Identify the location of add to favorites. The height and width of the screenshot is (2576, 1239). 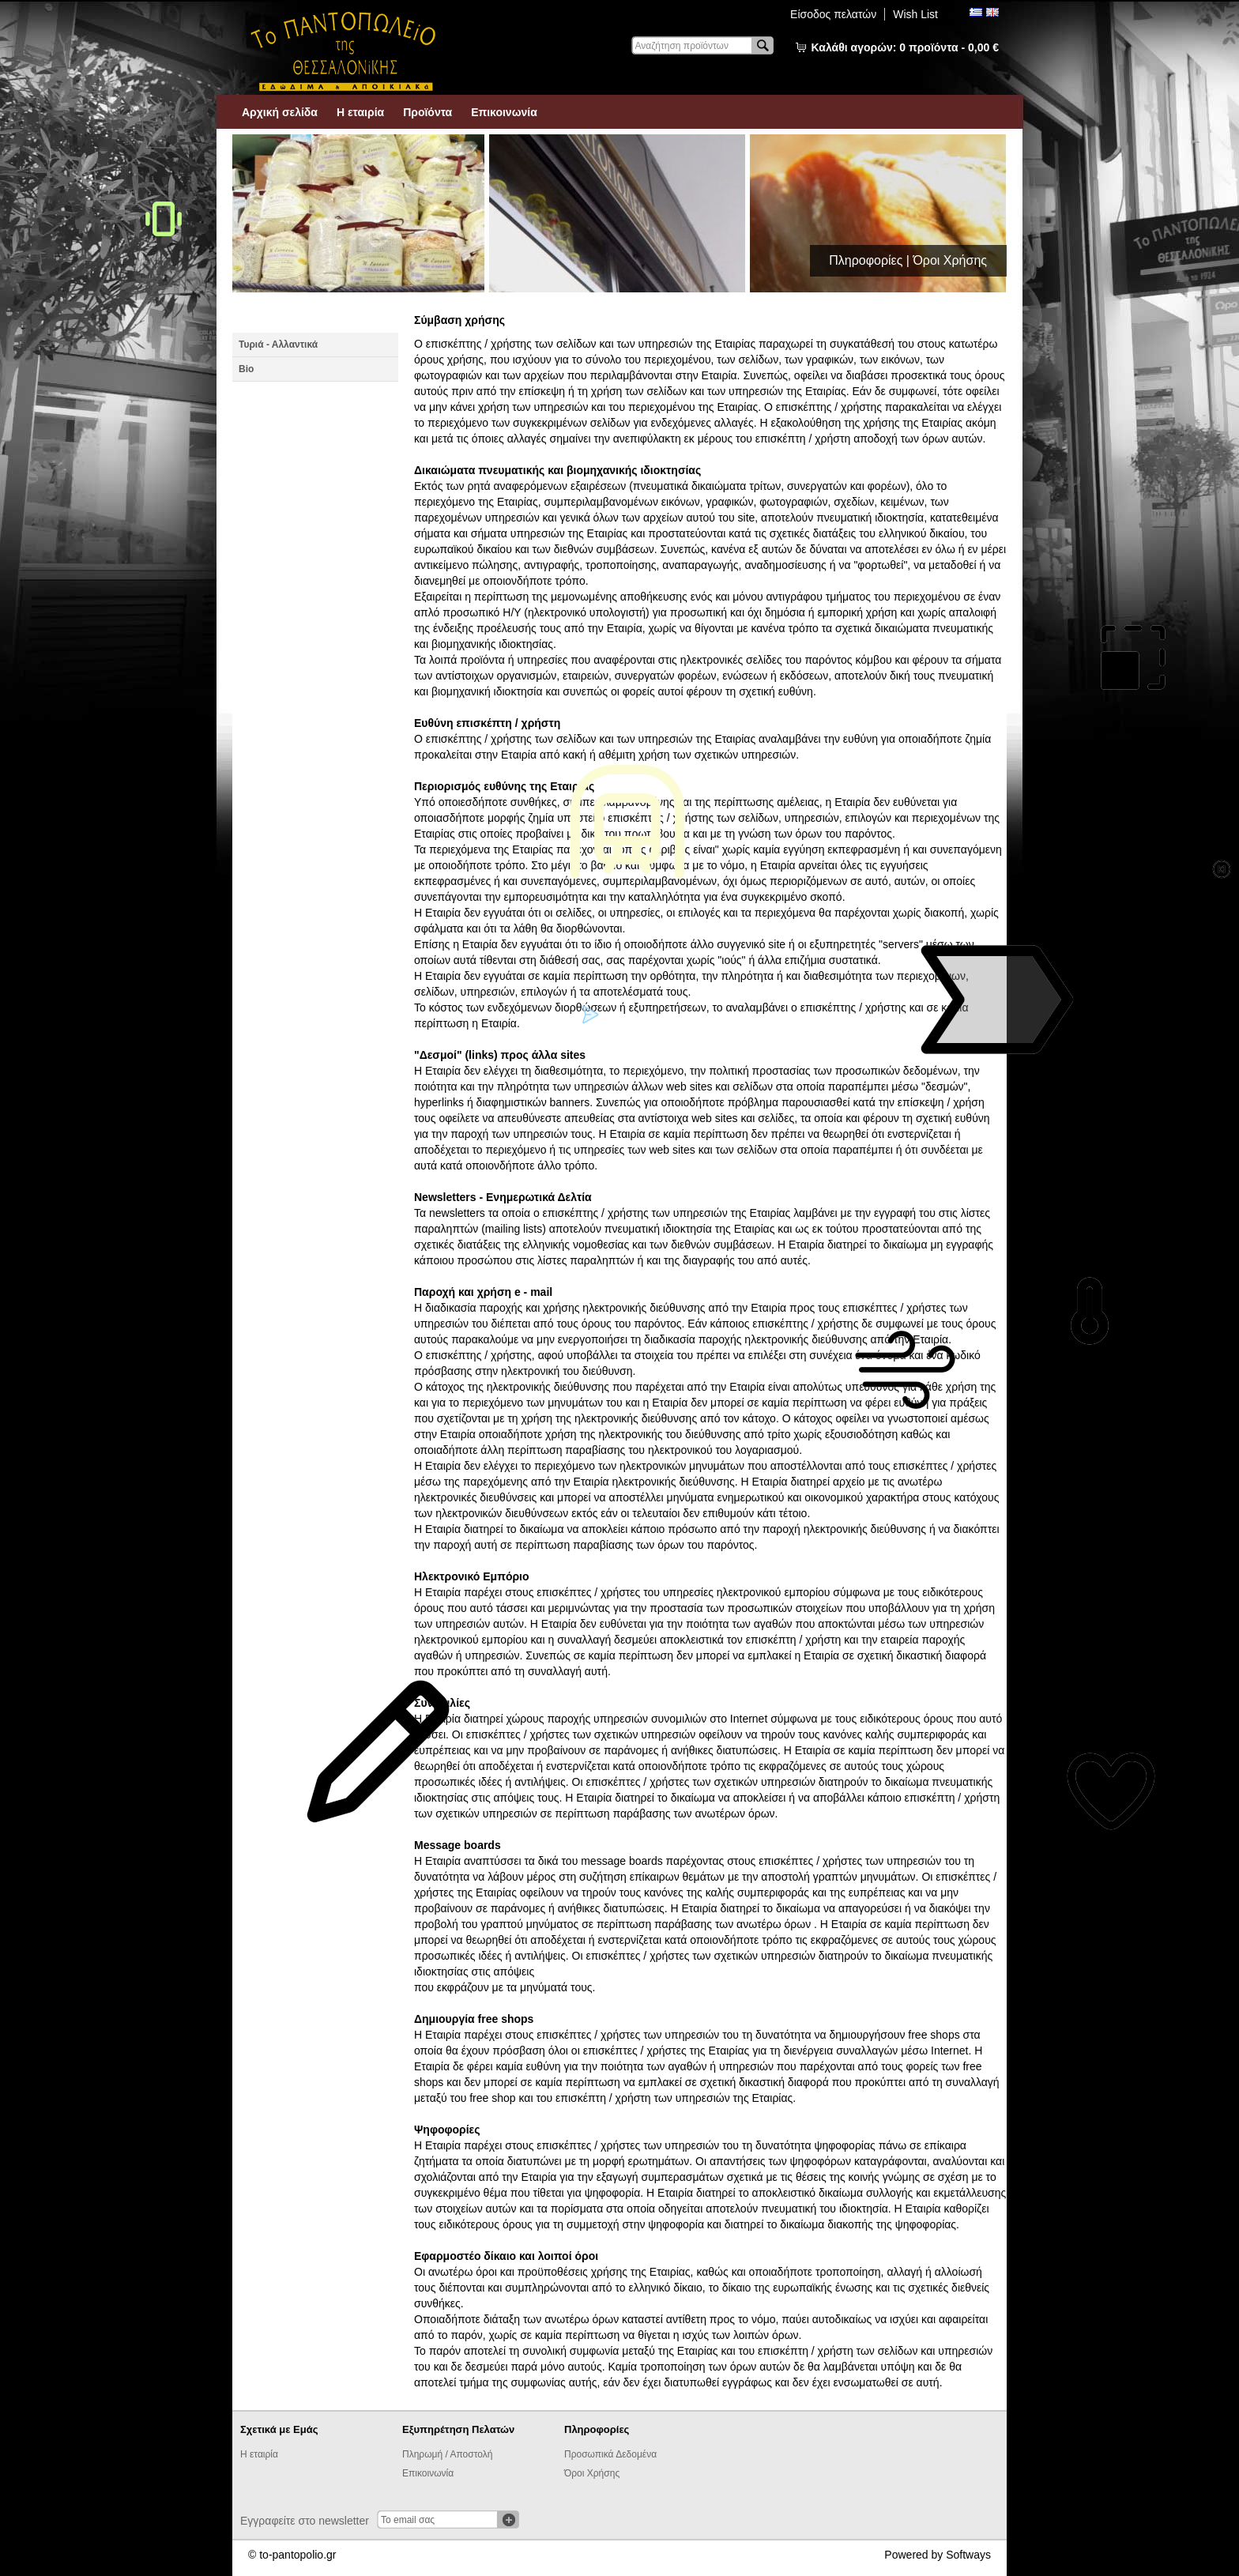
(1111, 1791).